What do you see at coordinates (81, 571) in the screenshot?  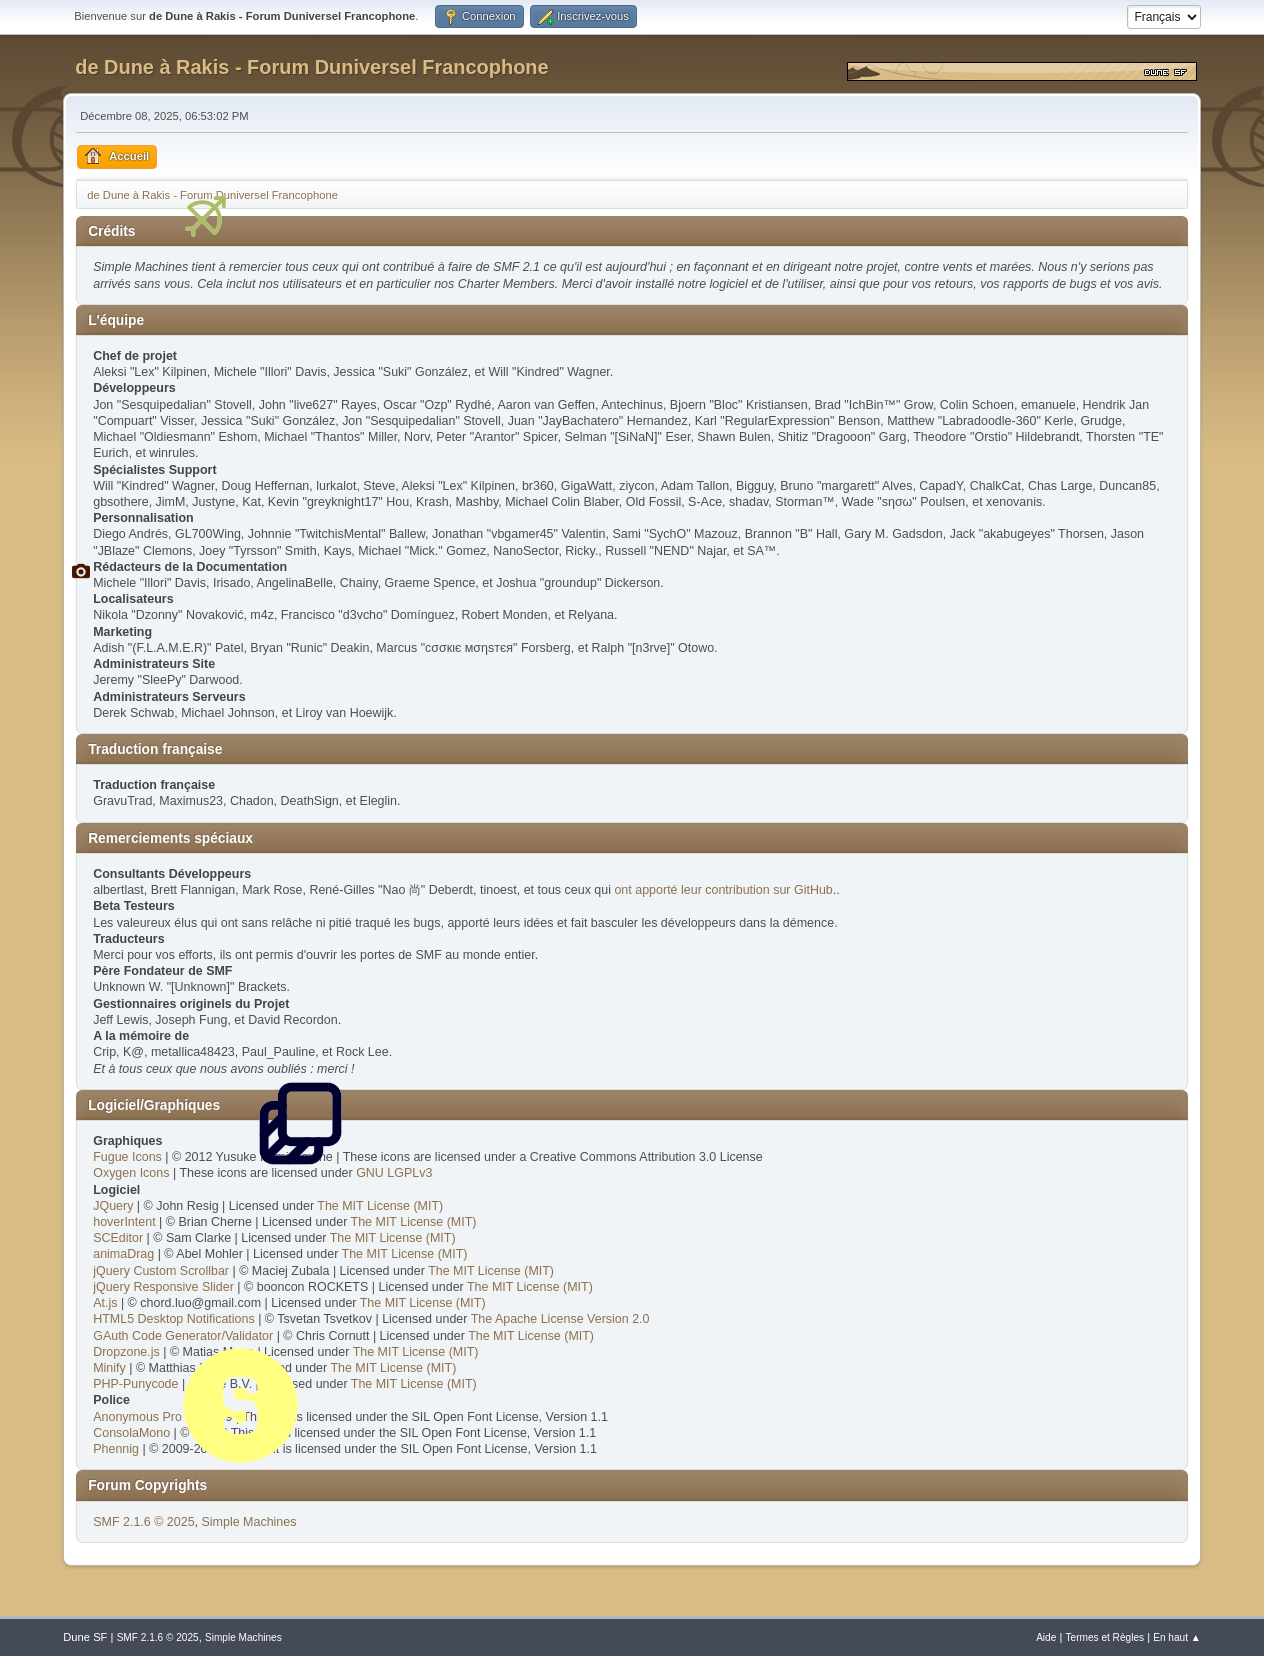 I see `take a photo` at bounding box center [81, 571].